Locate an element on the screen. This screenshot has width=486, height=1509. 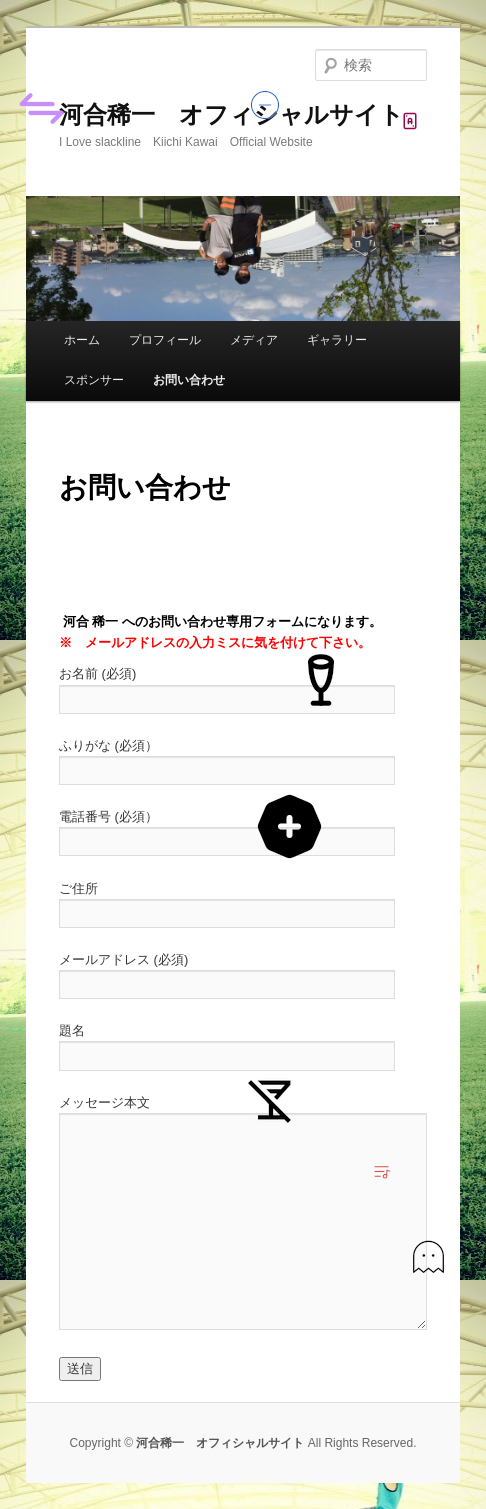
toggle ghost mode or invisible status is located at coordinates (428, 1257).